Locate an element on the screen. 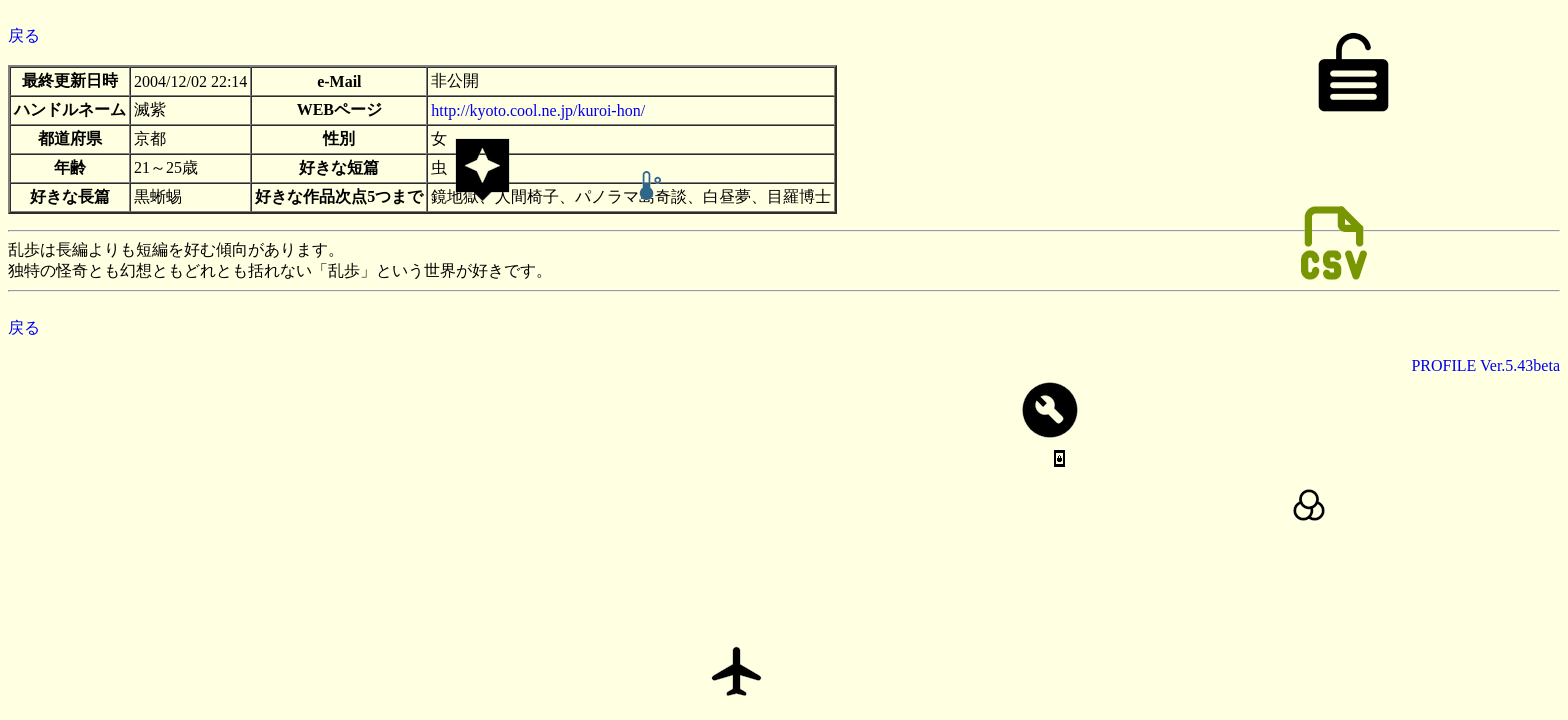 Image resolution: width=1568 pixels, height=720 pixels. access settings or configuration options is located at coordinates (1050, 410).